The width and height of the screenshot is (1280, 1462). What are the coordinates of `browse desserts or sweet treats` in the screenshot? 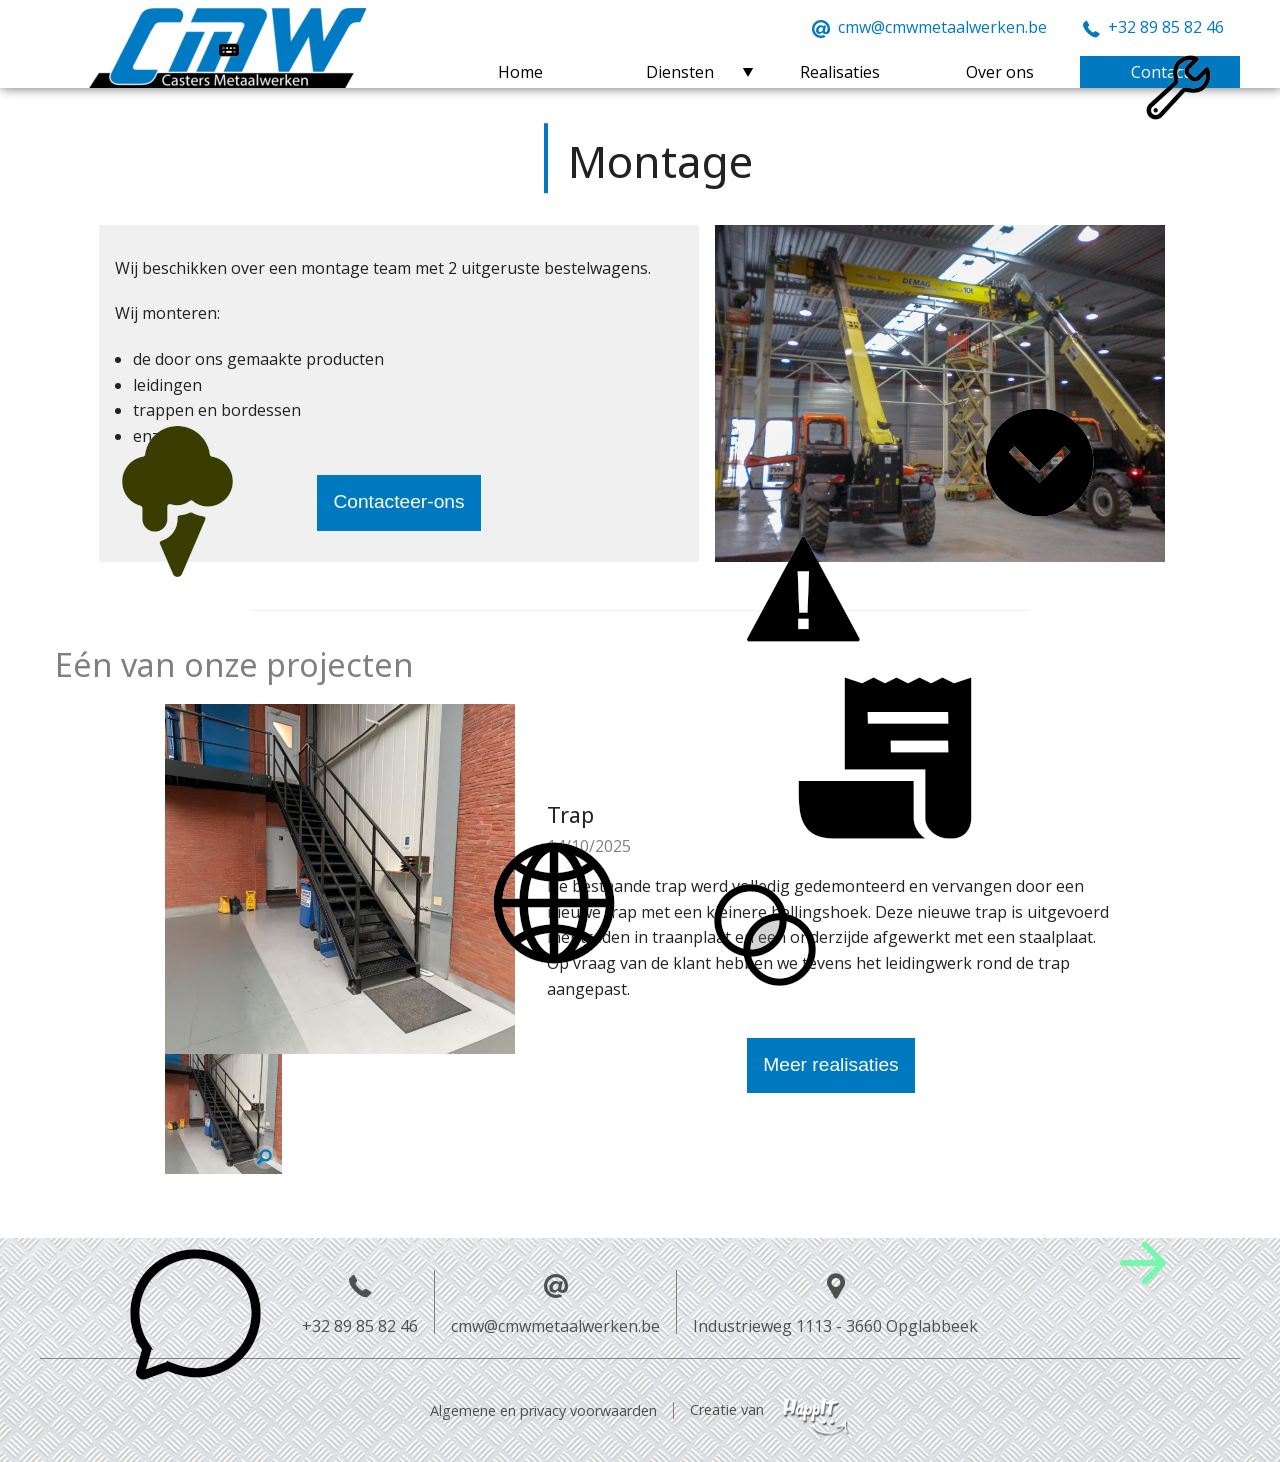 It's located at (177, 501).